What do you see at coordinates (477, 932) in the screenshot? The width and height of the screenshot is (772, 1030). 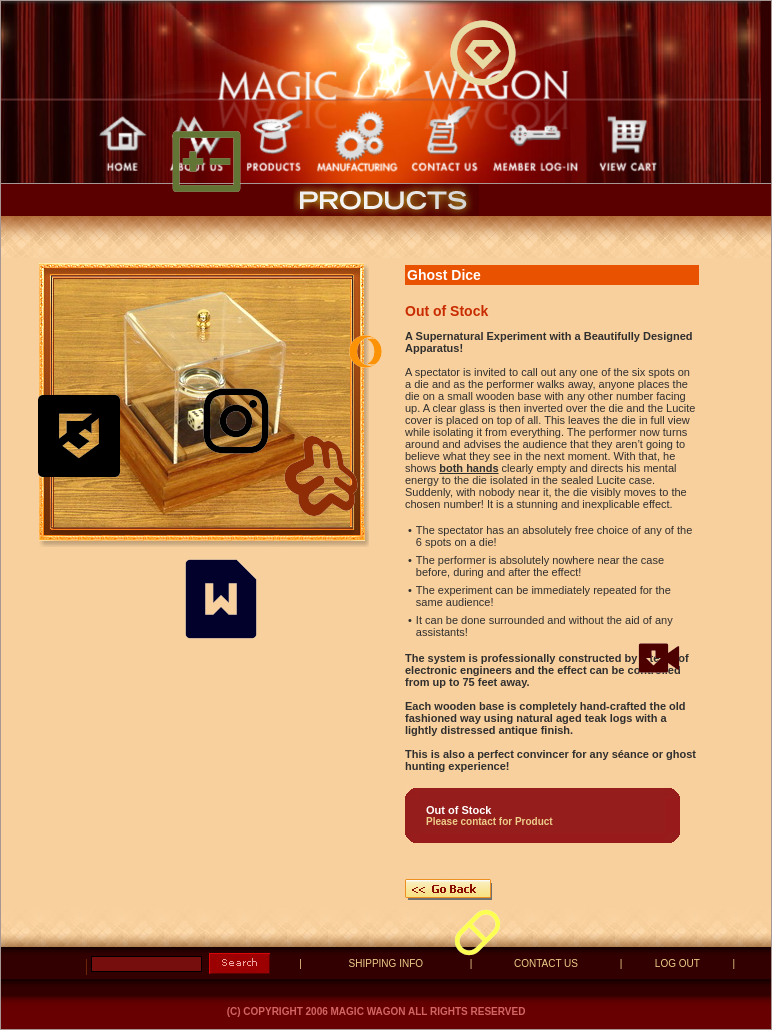 I see `view medication information` at bounding box center [477, 932].